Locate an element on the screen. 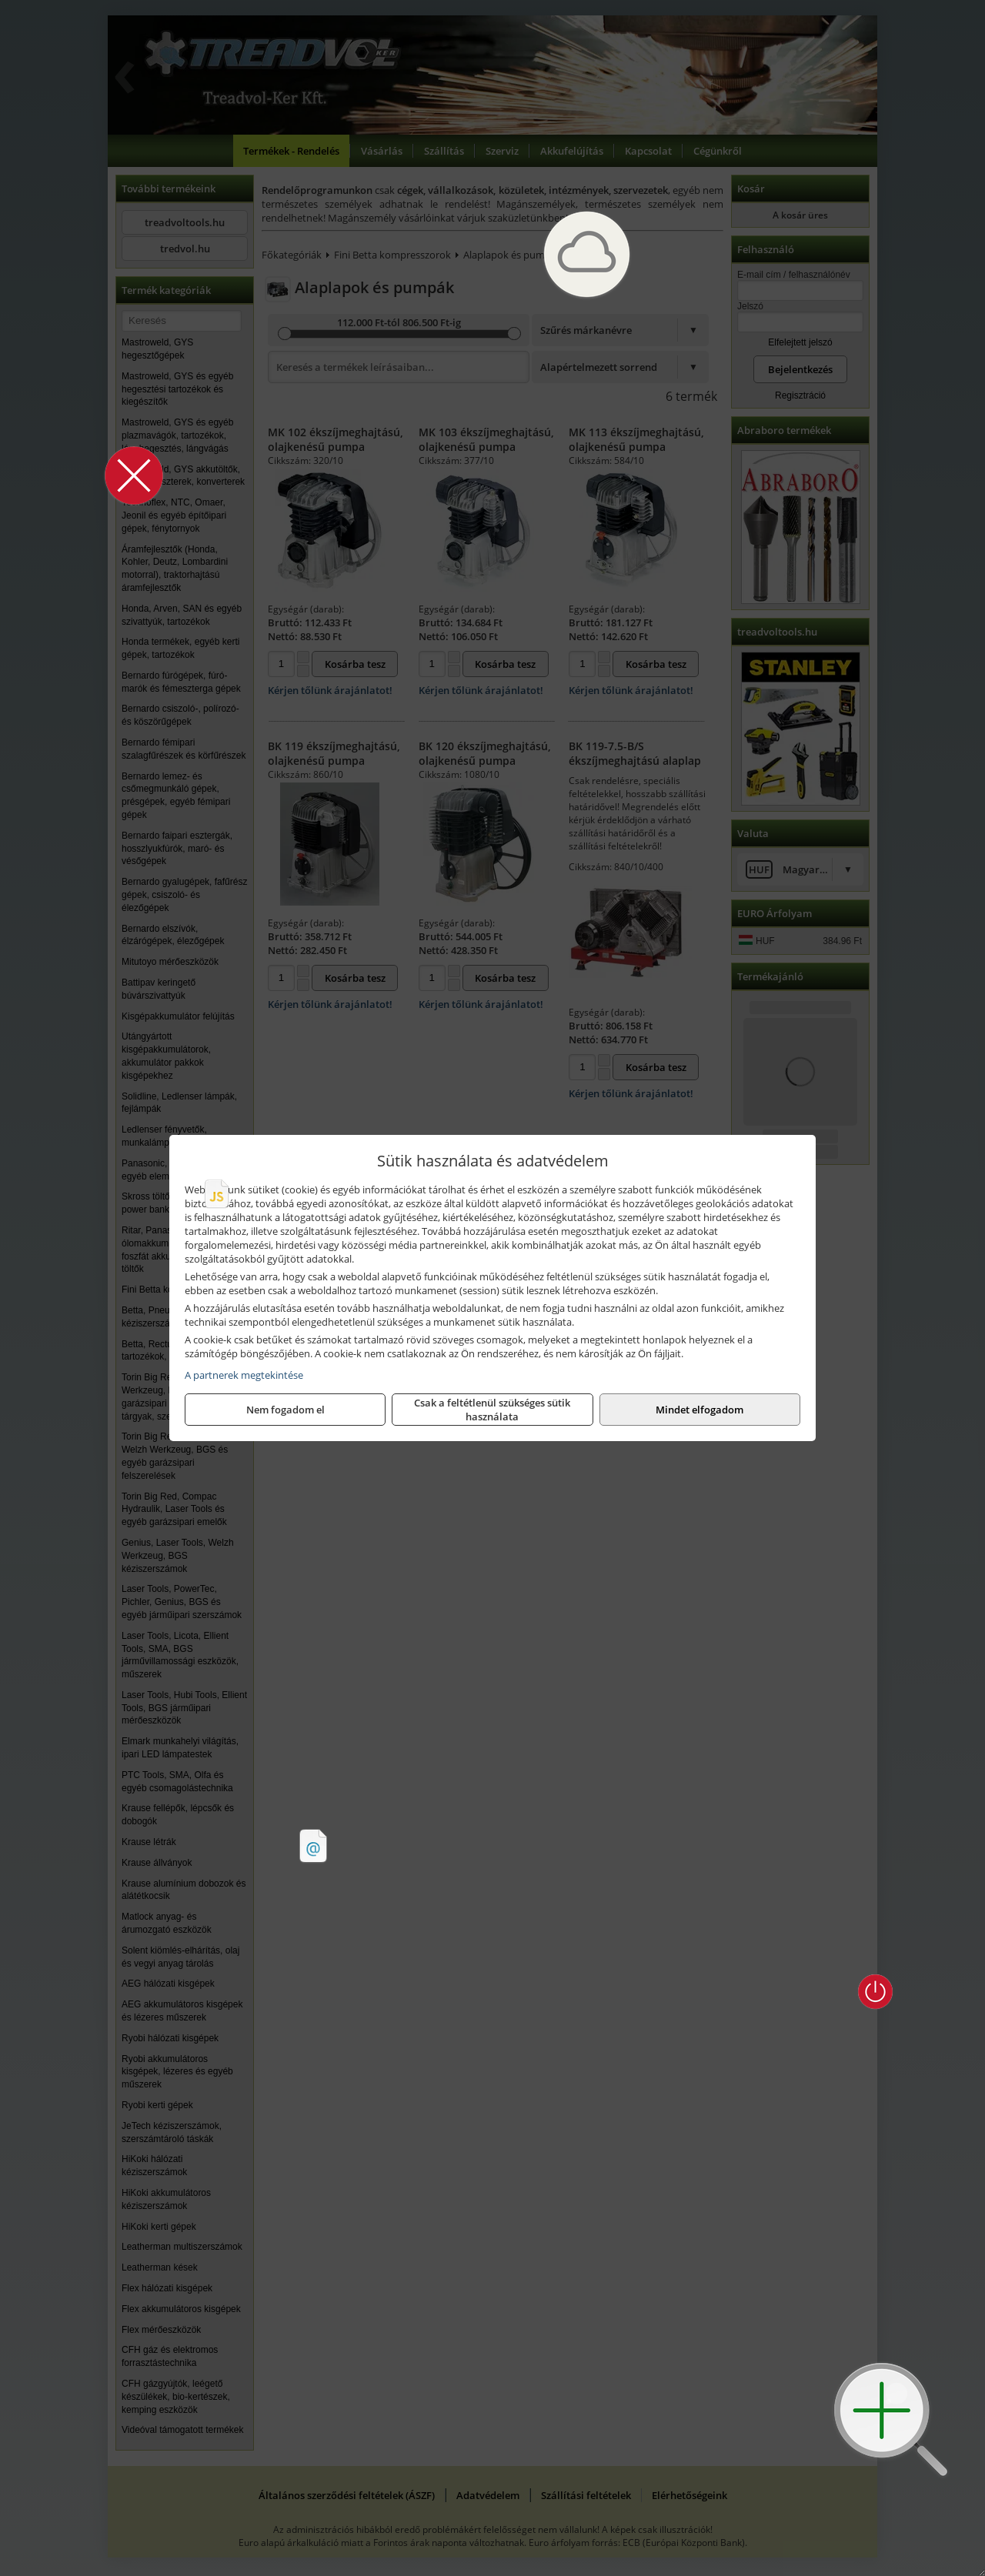 The image size is (985, 2576). indicates an Insync sync error or failure is located at coordinates (134, 475).